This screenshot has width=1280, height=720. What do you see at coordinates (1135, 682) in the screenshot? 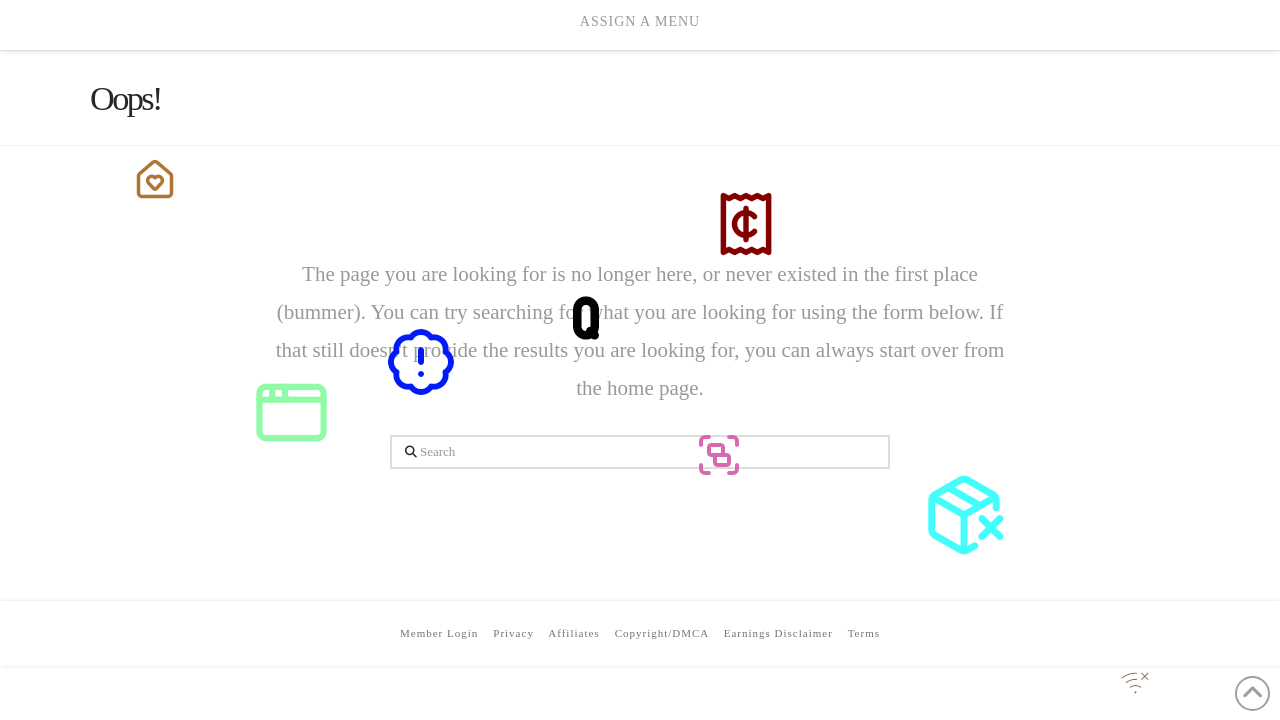
I see `indicates no wifi connection available` at bounding box center [1135, 682].